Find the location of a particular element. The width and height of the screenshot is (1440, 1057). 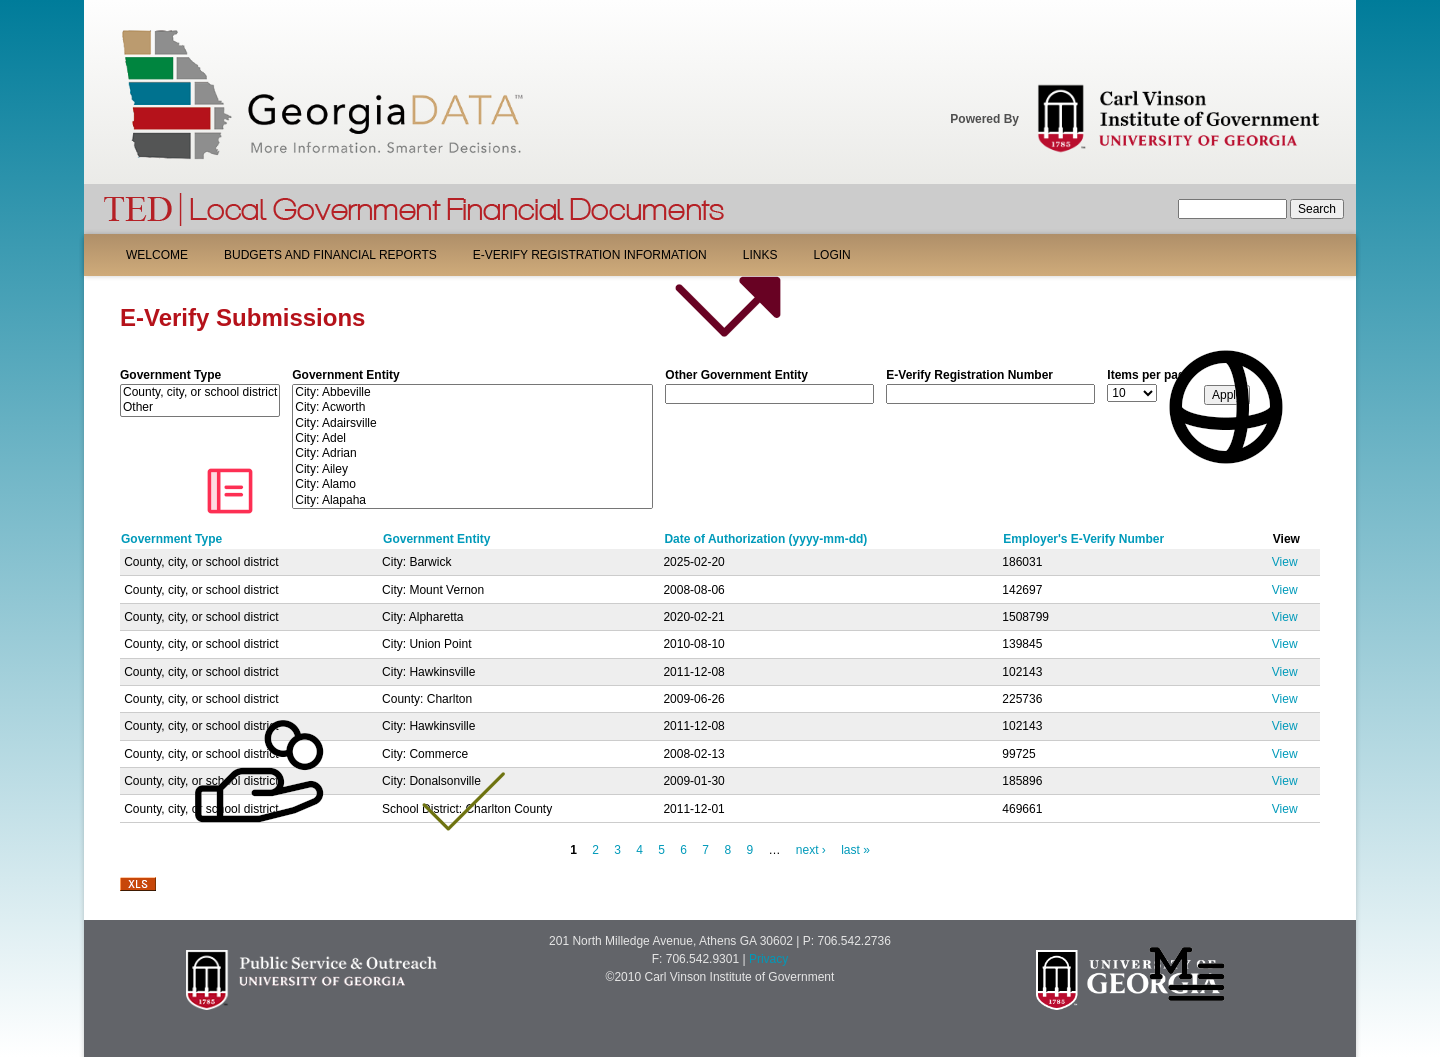

confirm or submit an action is located at coordinates (462, 798).